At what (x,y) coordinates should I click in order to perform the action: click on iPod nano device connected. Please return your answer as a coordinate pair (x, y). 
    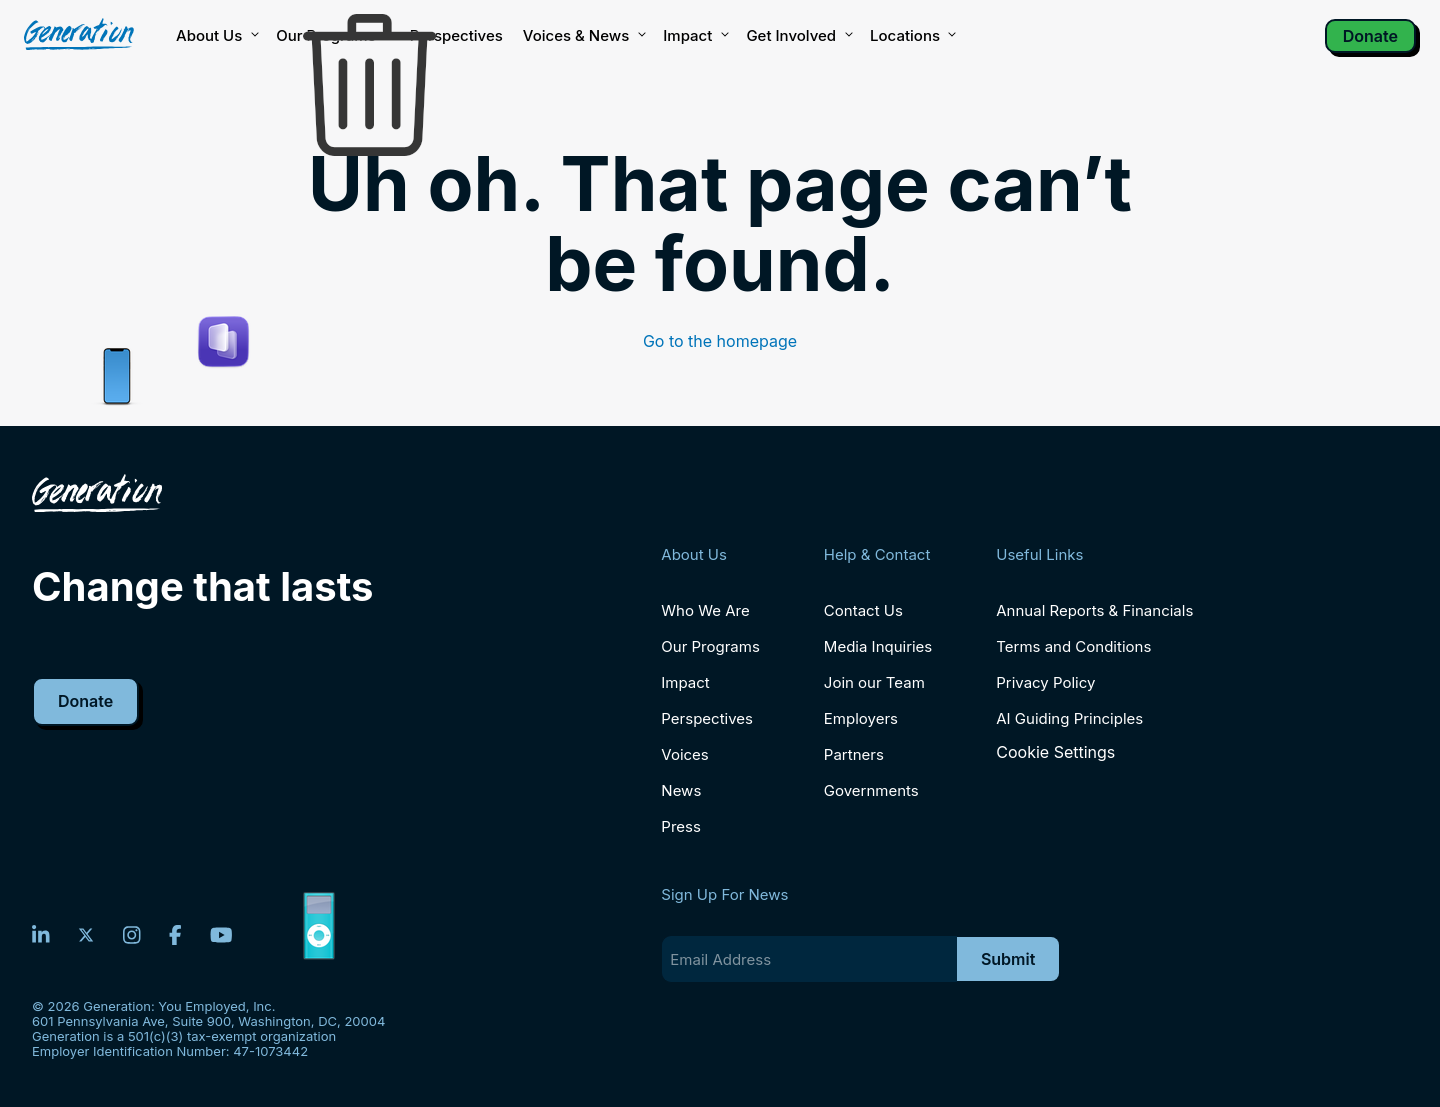
    Looking at the image, I should click on (319, 926).